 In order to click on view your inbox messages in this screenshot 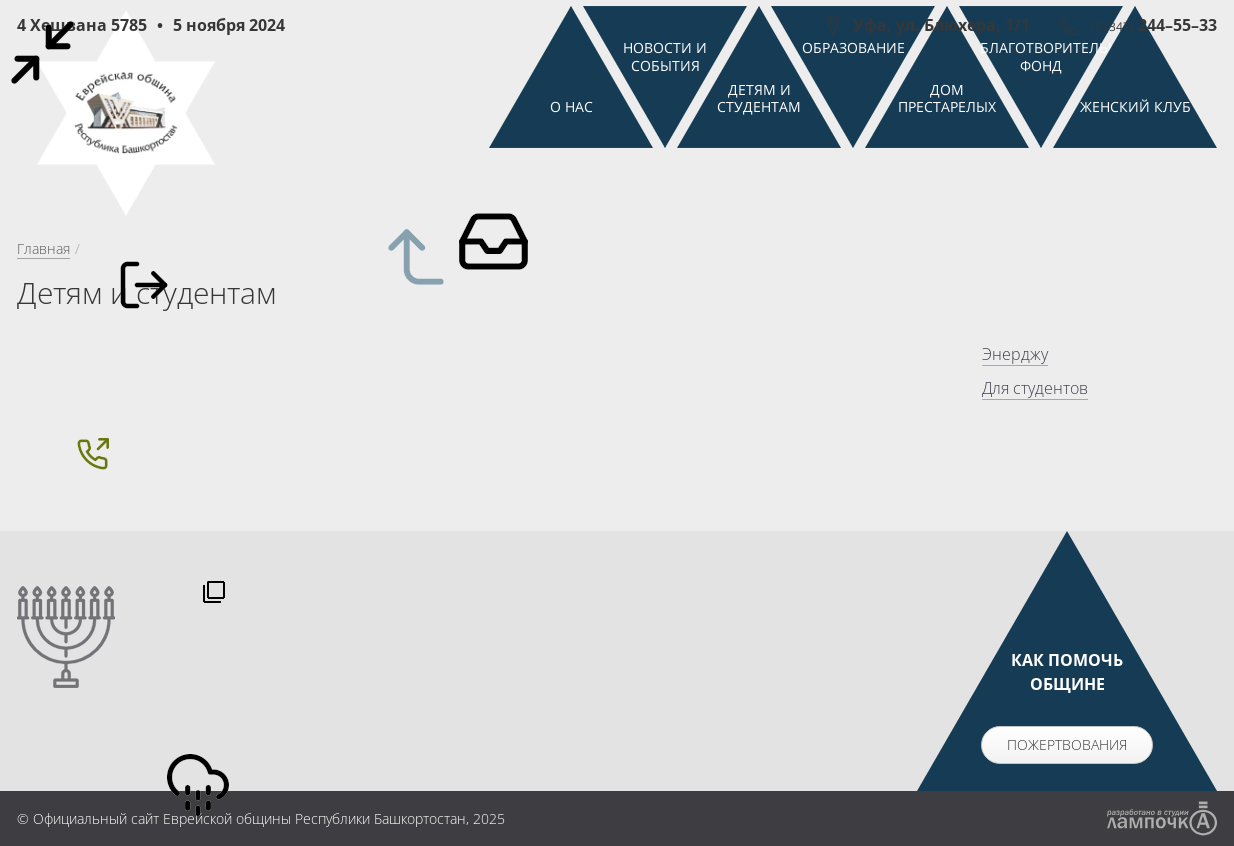, I will do `click(493, 241)`.